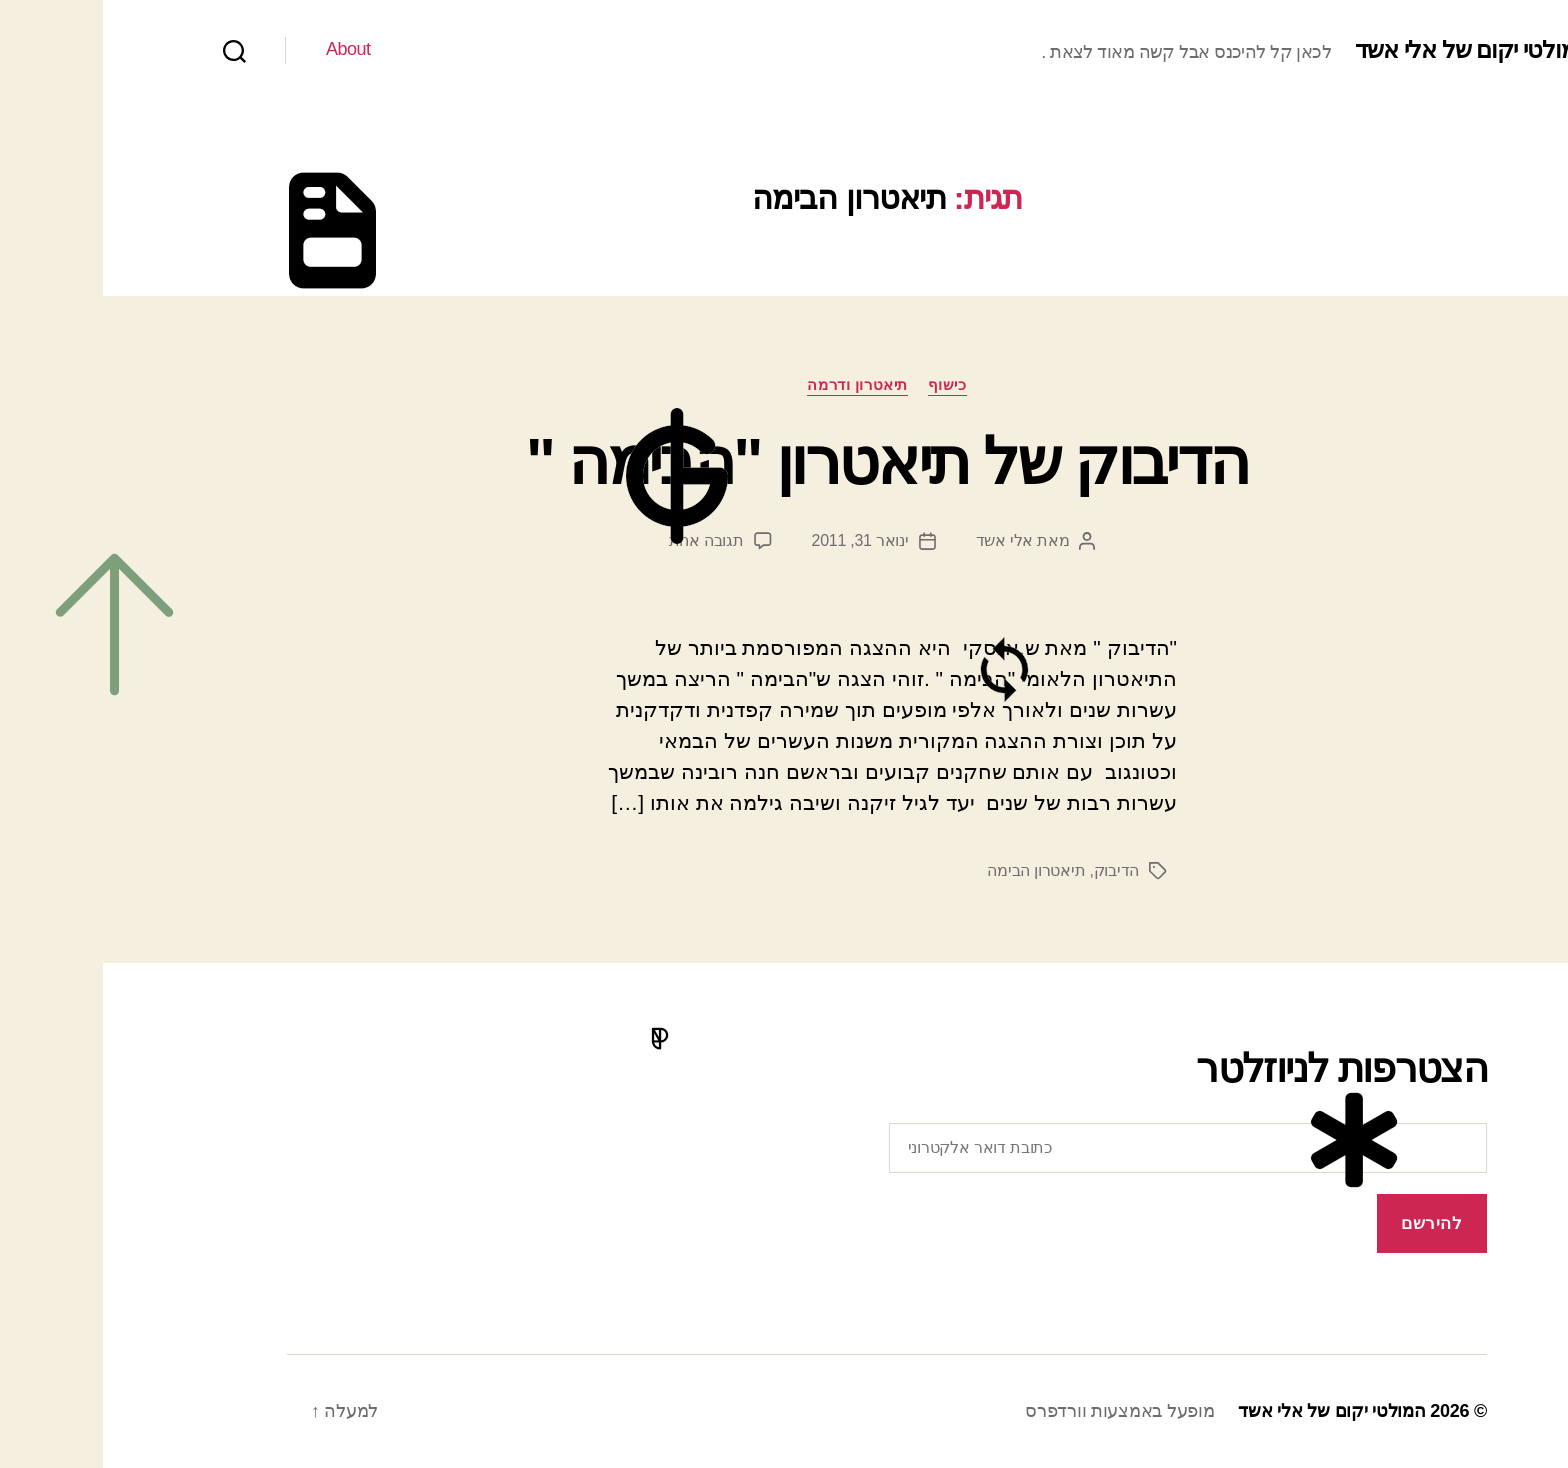 This screenshot has height=1468, width=1568. What do you see at coordinates (114, 624) in the screenshot?
I see `scroll to top of page` at bounding box center [114, 624].